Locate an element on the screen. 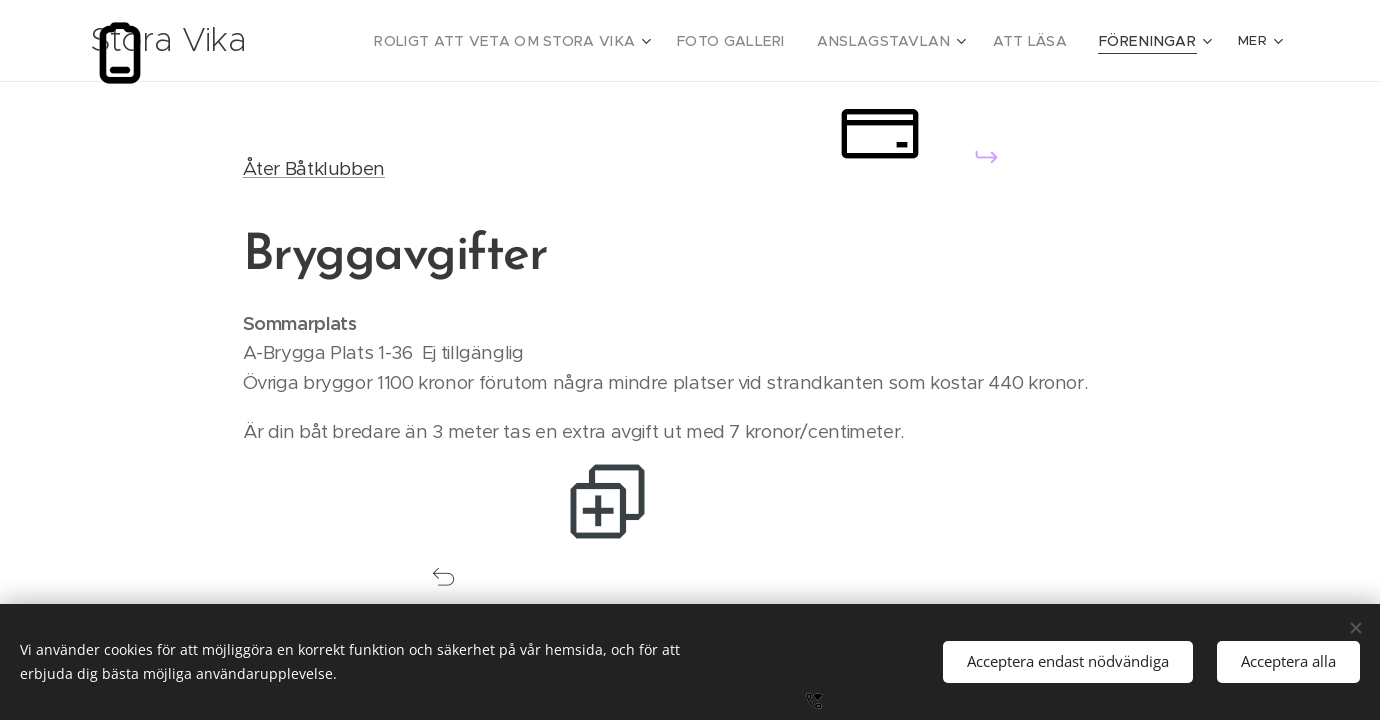 The height and width of the screenshot is (720, 1380). manage payment methods is located at coordinates (880, 131).